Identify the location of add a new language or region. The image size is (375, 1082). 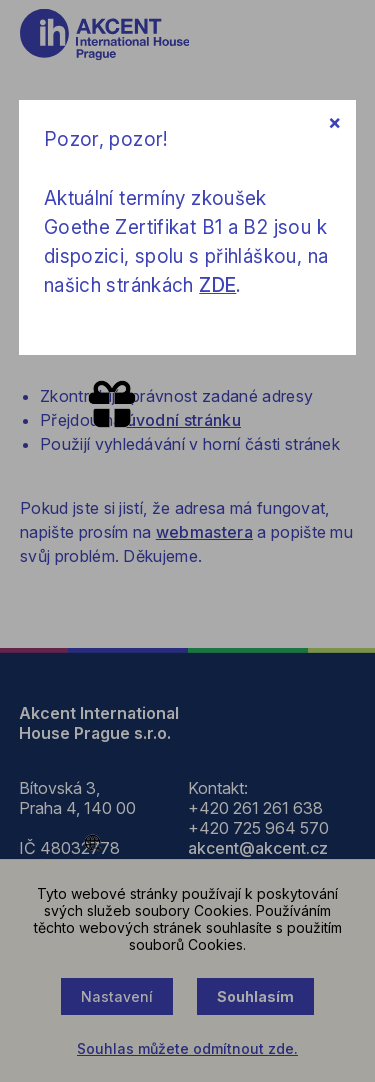
(92, 842).